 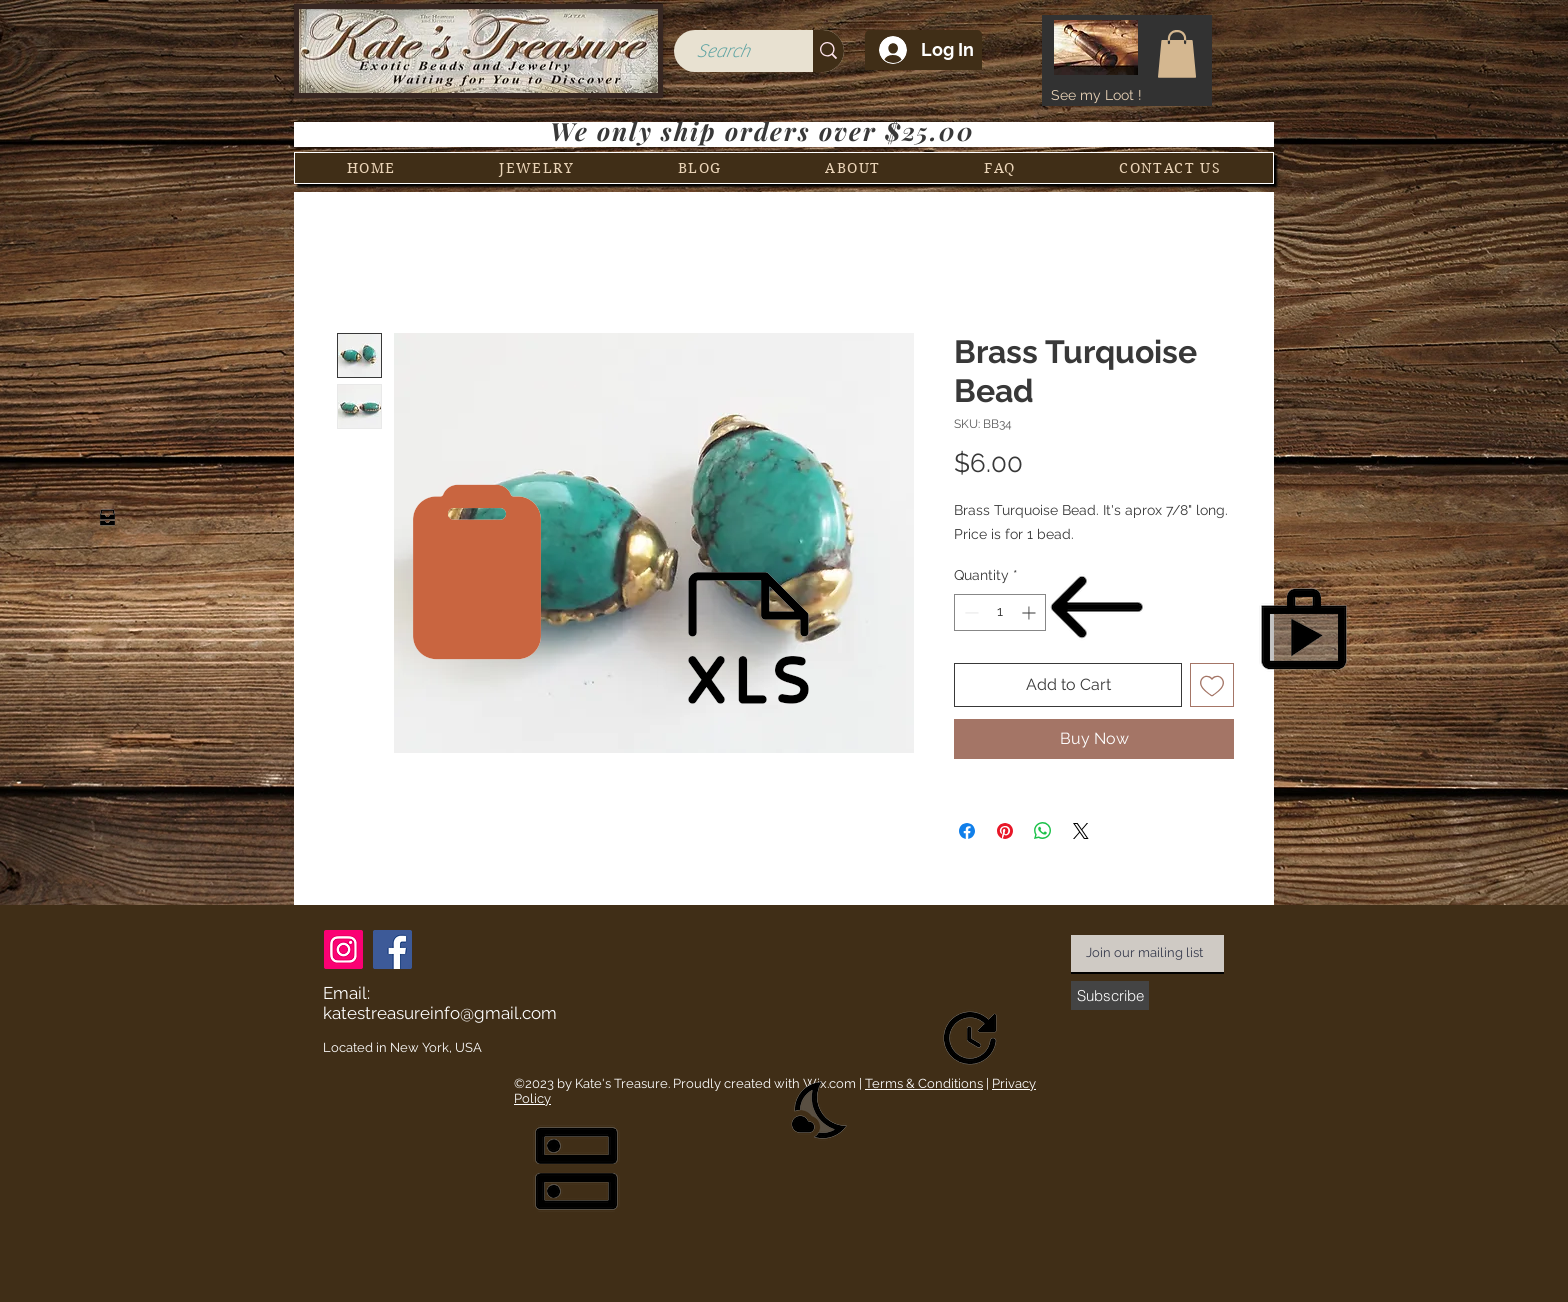 I want to click on view clipboard contents, so click(x=477, y=572).